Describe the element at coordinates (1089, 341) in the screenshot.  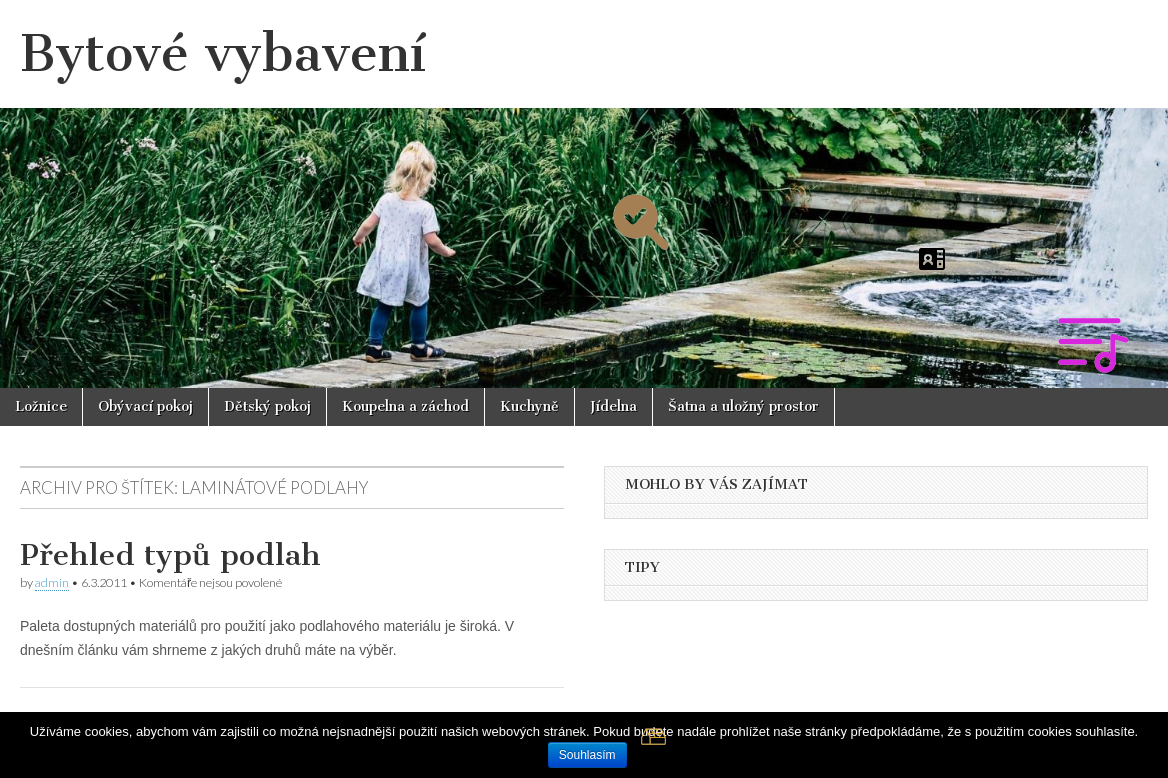
I see `view your music playlist` at that location.